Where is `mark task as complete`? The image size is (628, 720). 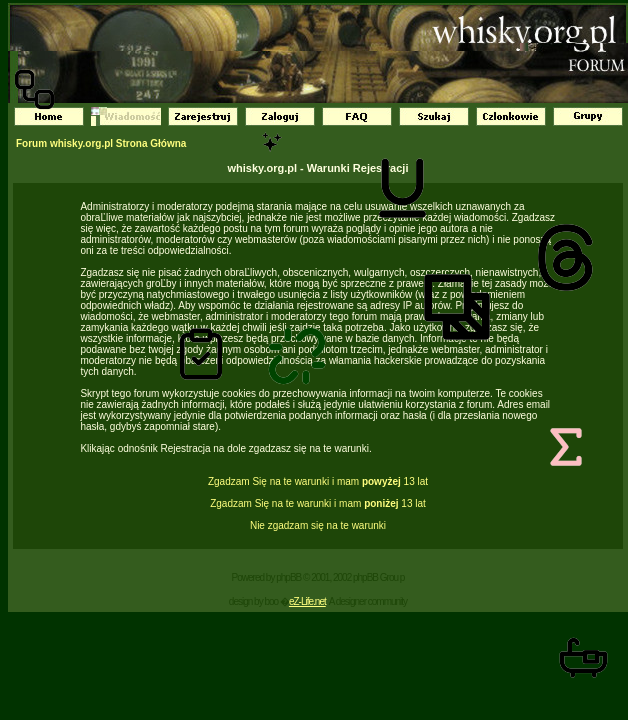
mark task as complete is located at coordinates (201, 354).